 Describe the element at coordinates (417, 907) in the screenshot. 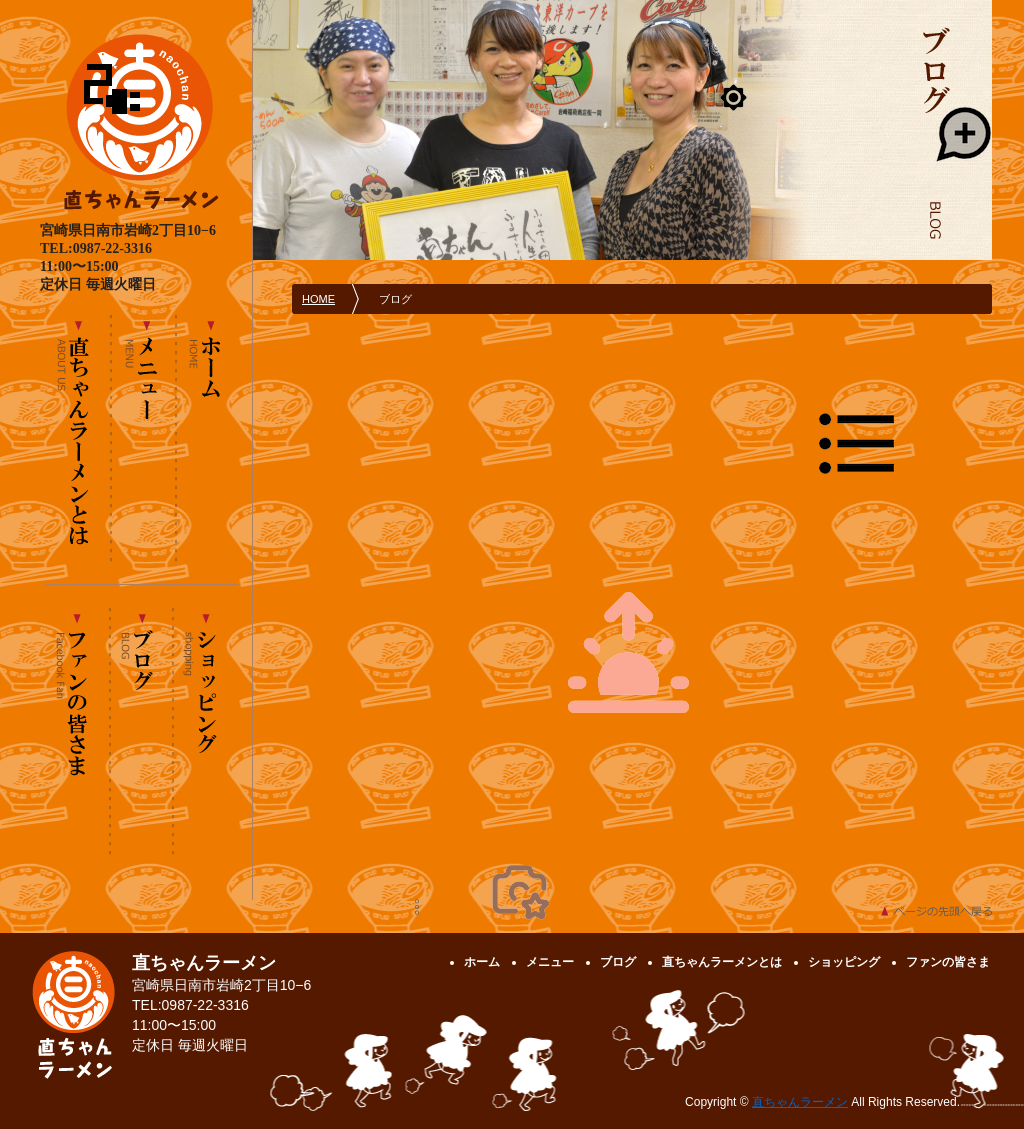

I see `open more options menu` at that location.